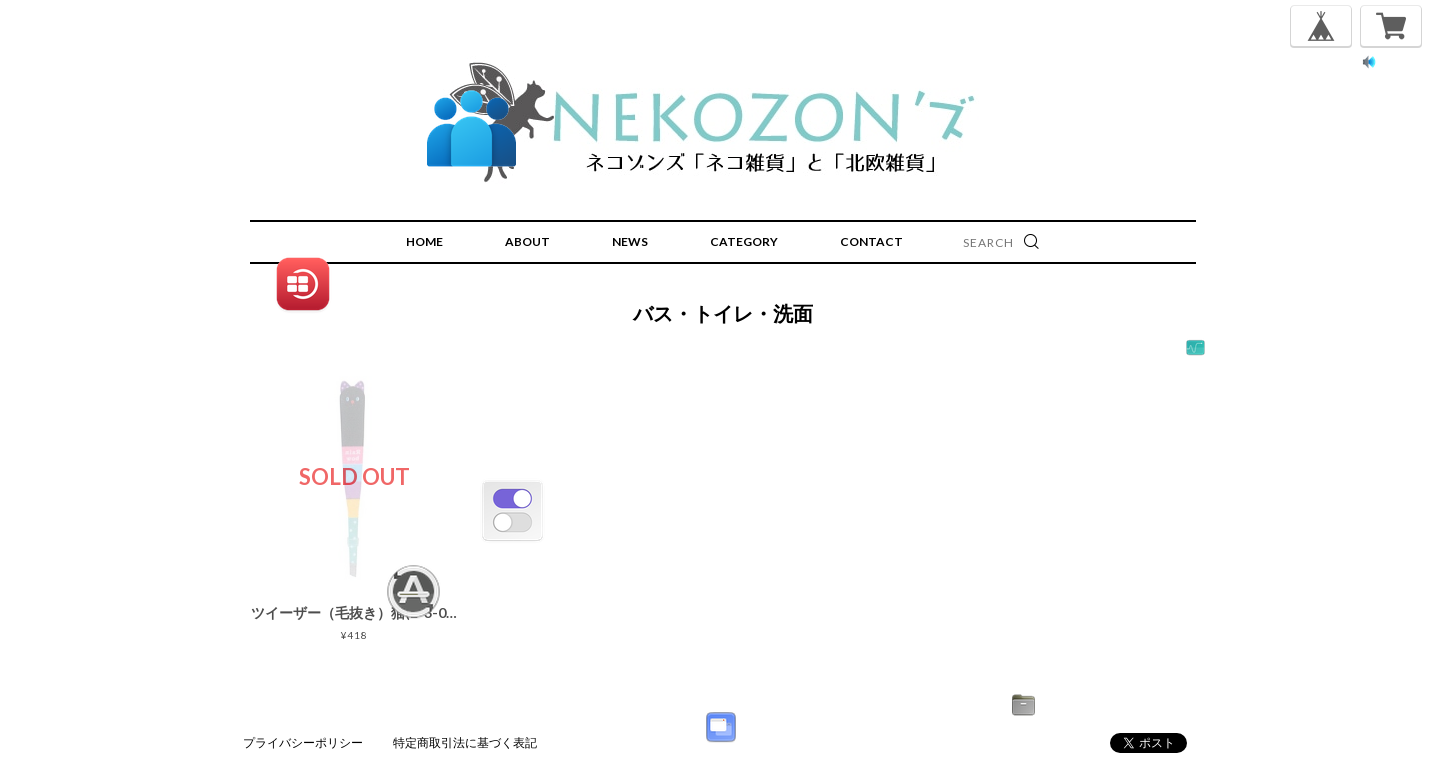 This screenshot has width=1446, height=776. I want to click on open desktop preferences or settings, so click(512, 510).